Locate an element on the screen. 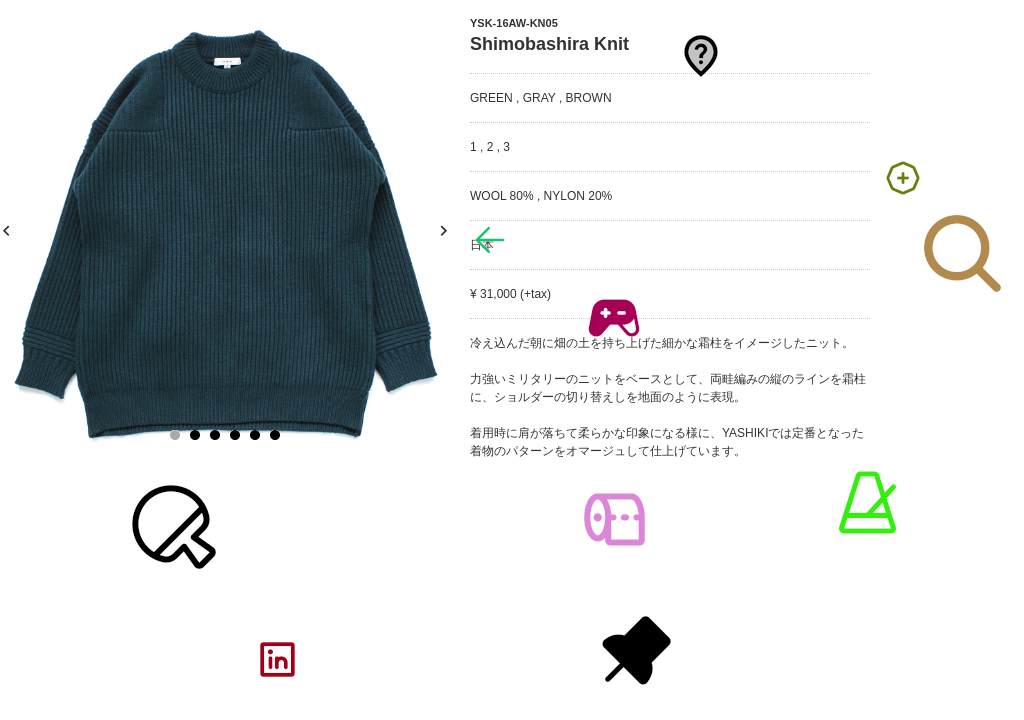 Image resolution: width=1024 pixels, height=720 pixels. access table tennis or ping pong game is located at coordinates (172, 525).